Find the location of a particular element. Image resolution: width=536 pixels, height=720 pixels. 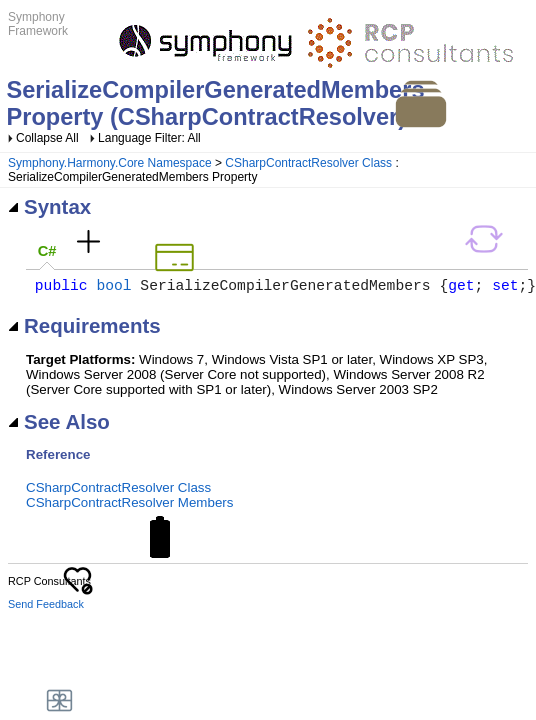

view stacked items or layers is located at coordinates (421, 104).